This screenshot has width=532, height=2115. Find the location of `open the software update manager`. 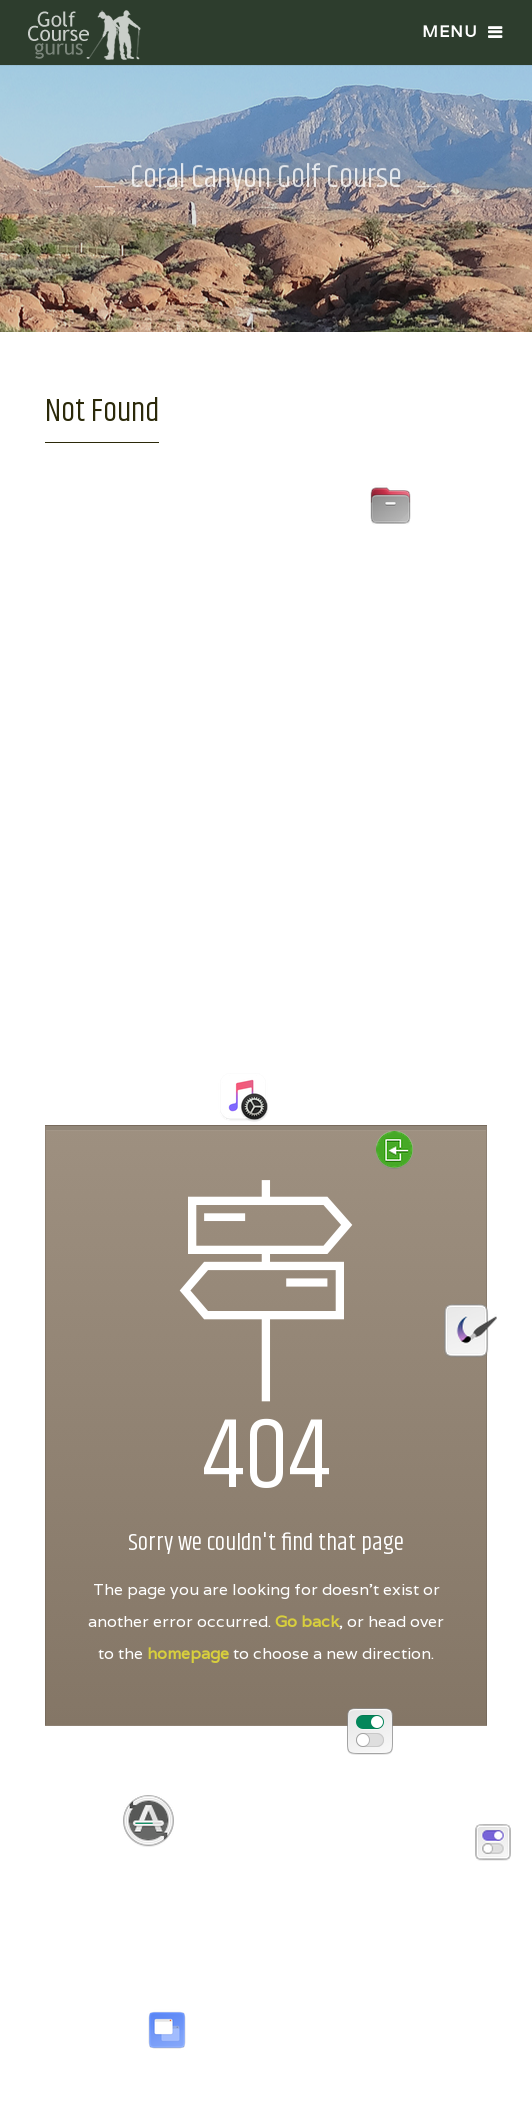

open the software update manager is located at coordinates (148, 1820).